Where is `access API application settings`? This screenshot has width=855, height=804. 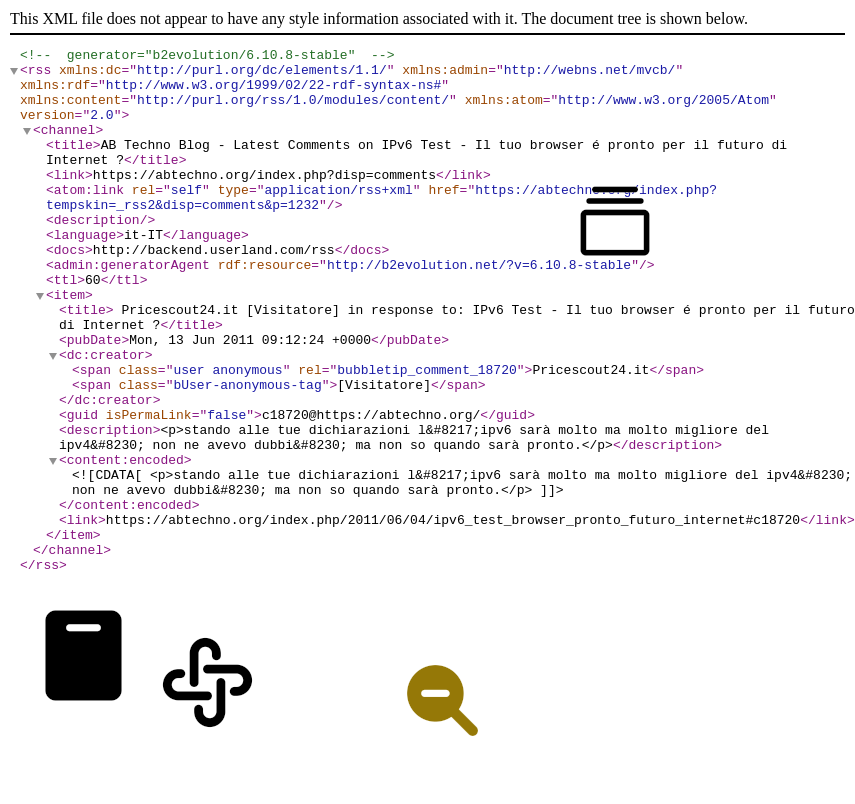 access API application settings is located at coordinates (207, 682).